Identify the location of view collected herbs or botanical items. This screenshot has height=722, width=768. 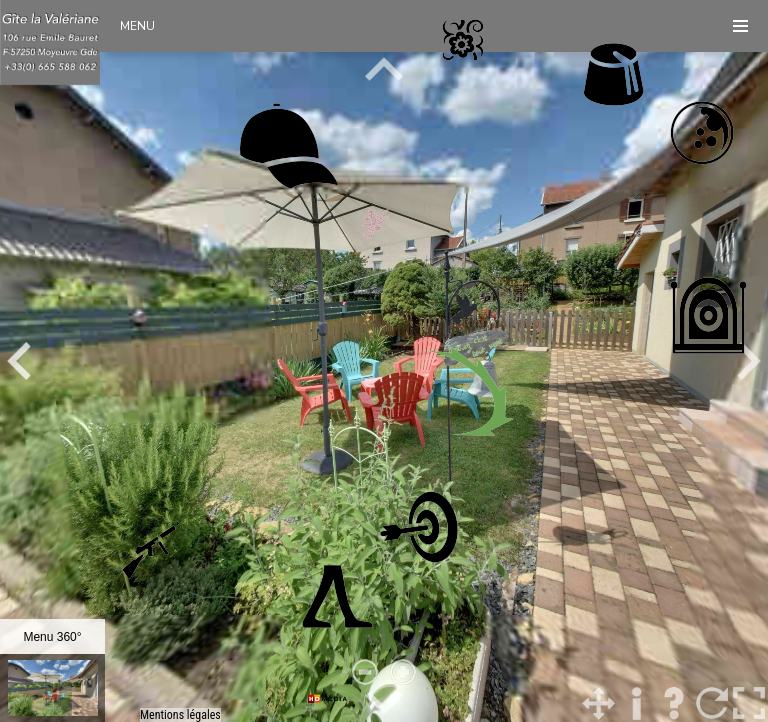
(375, 224).